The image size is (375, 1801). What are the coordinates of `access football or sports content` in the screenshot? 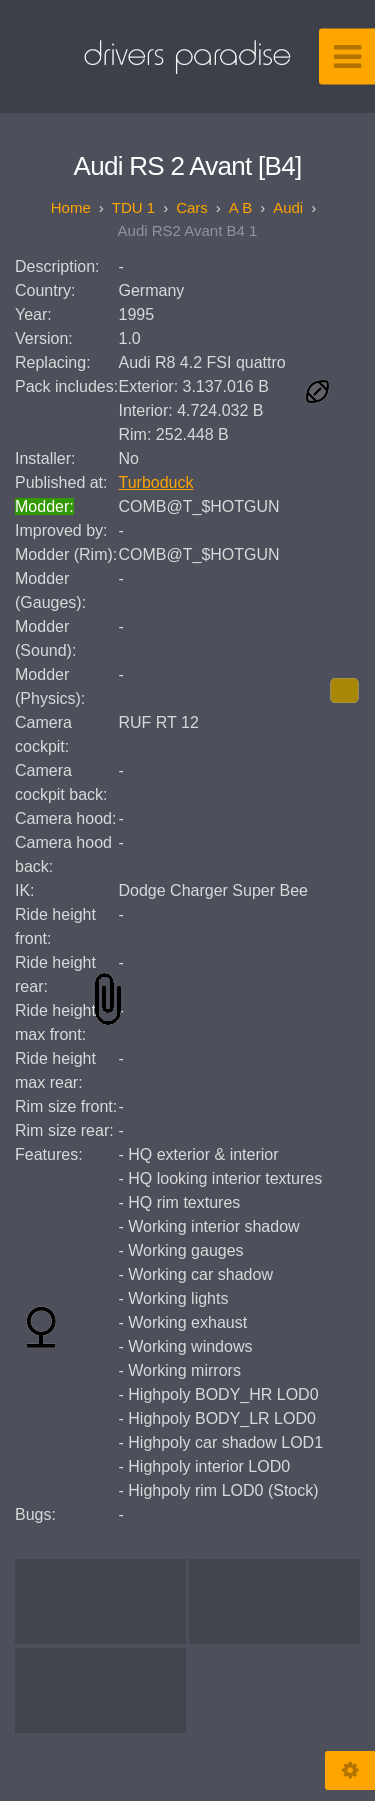 It's located at (317, 391).